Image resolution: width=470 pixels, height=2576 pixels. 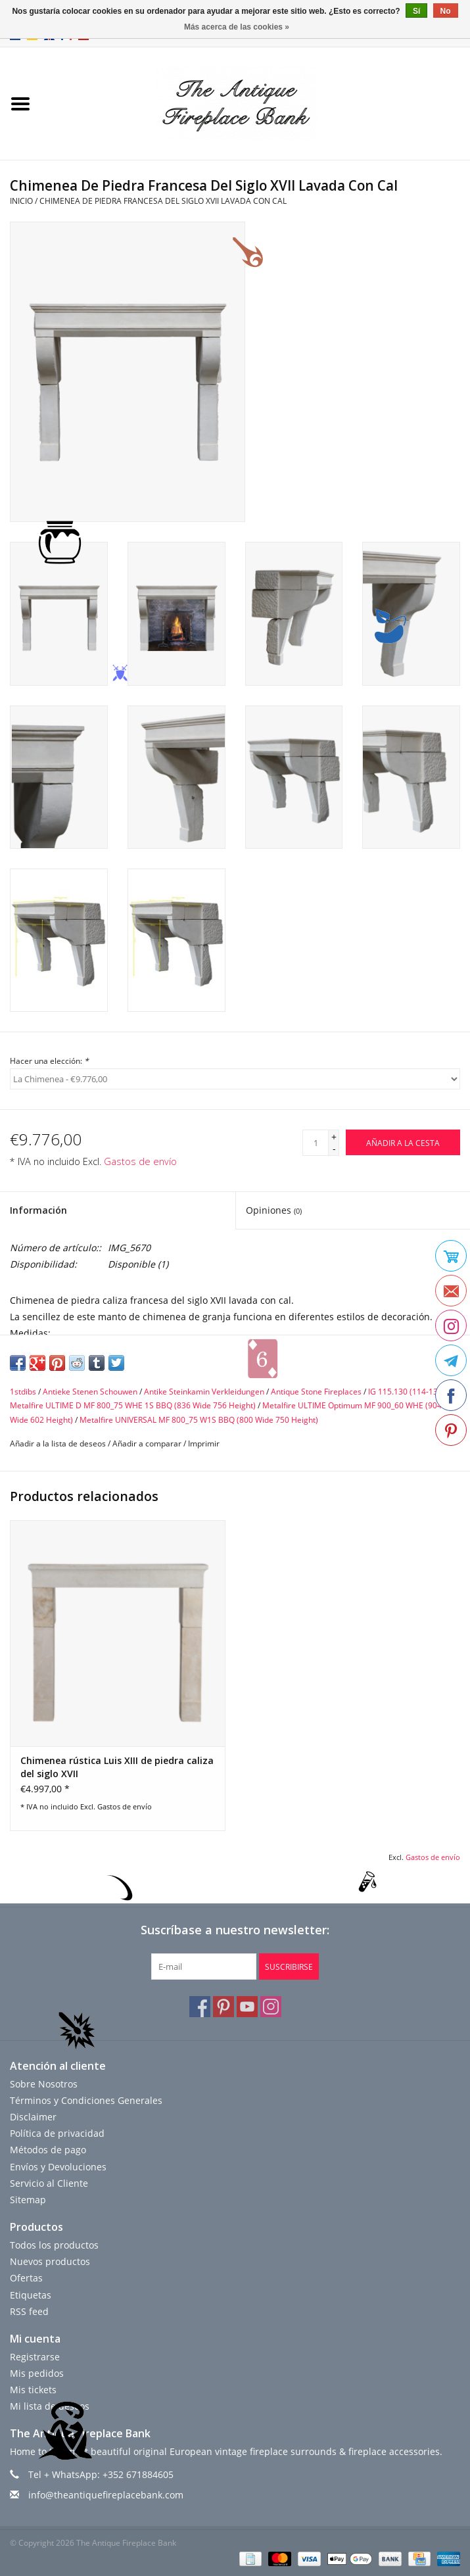 What do you see at coordinates (65, 2431) in the screenshot?
I see `alien or sci-fi themed game item` at bounding box center [65, 2431].